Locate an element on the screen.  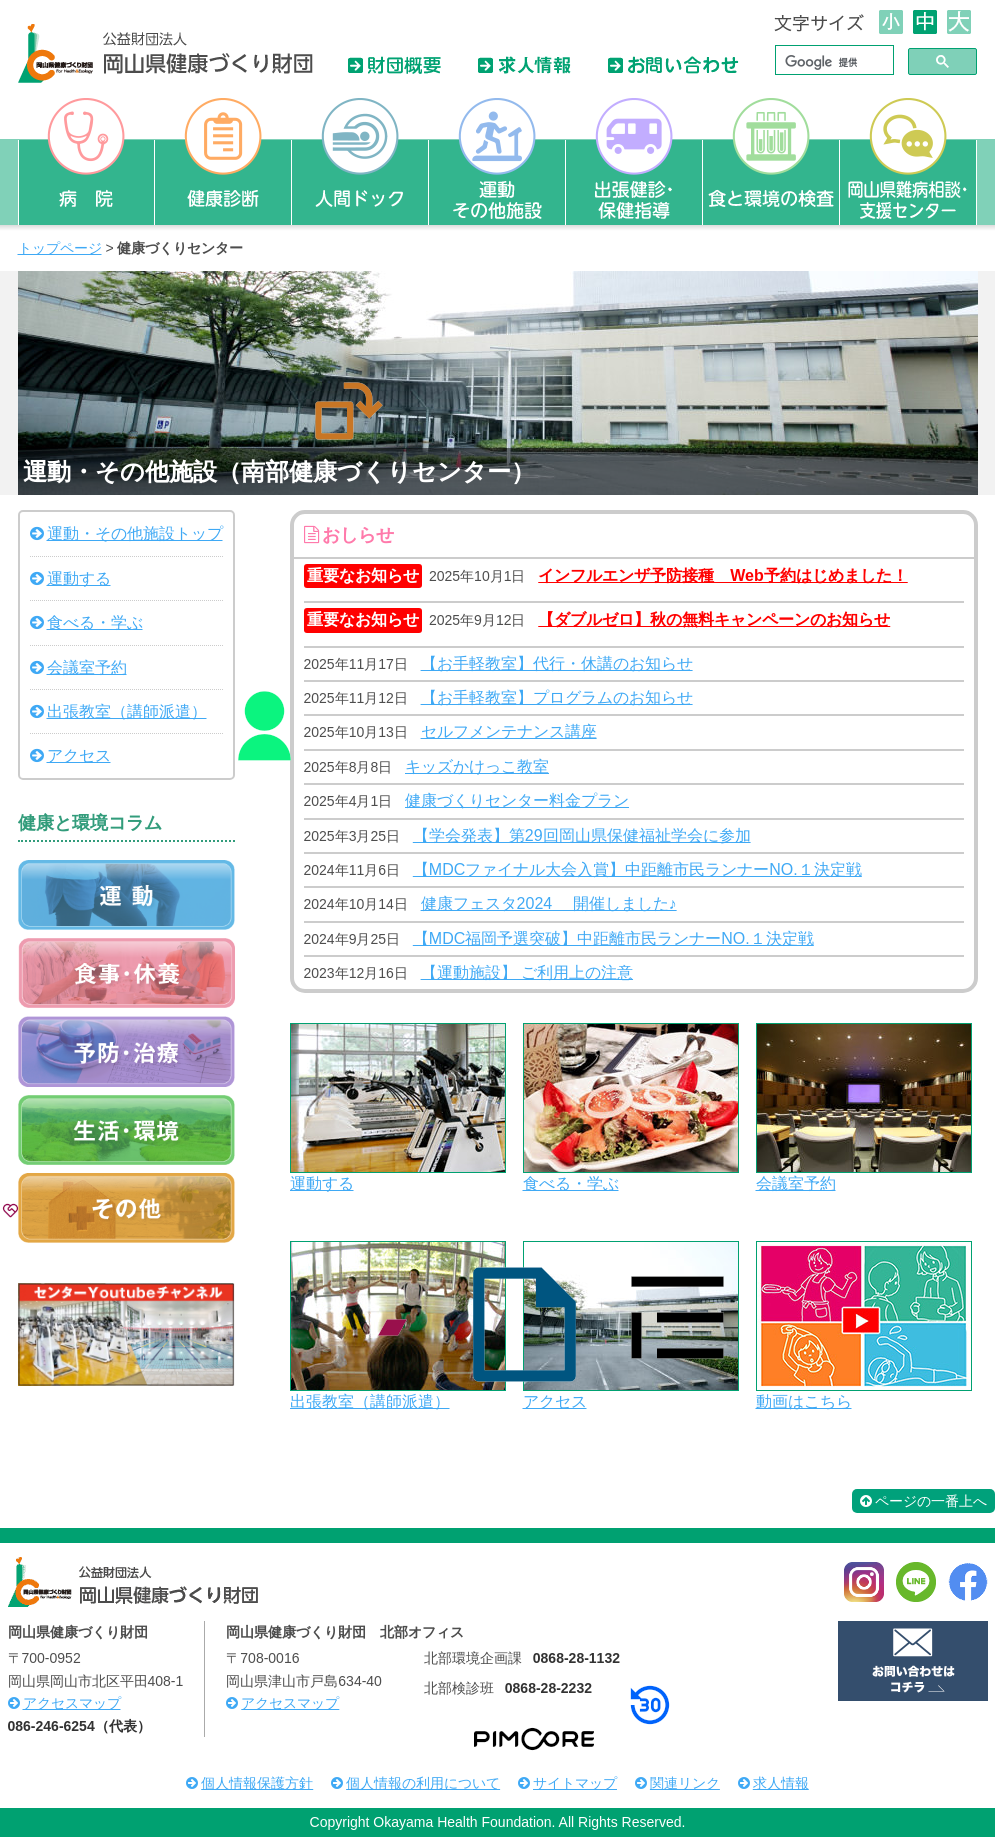
view your profile is located at coordinates (264, 727).